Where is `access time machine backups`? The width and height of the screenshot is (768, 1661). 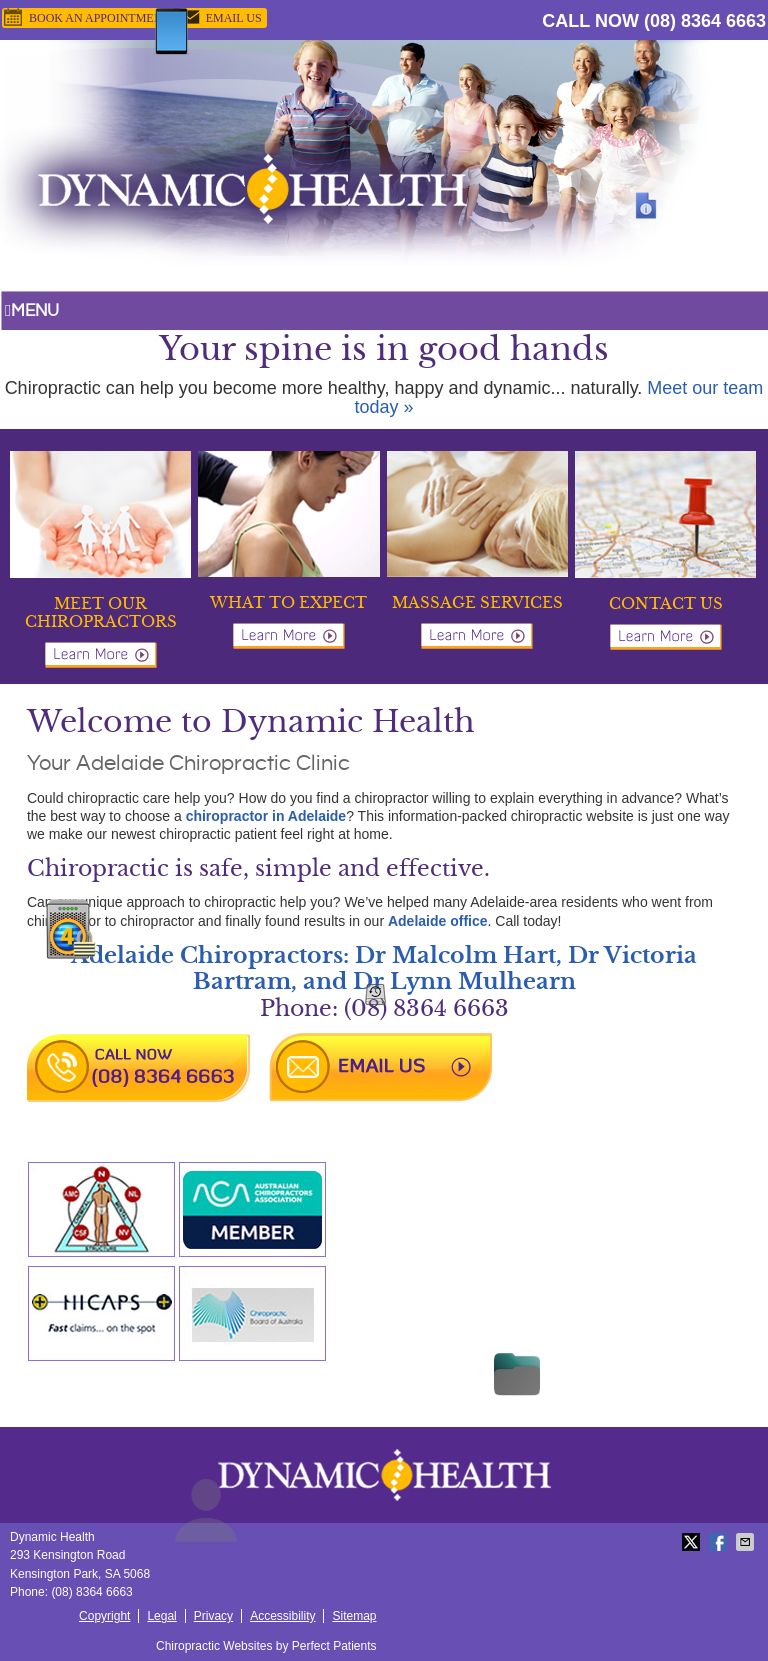
access time machine backups is located at coordinates (375, 994).